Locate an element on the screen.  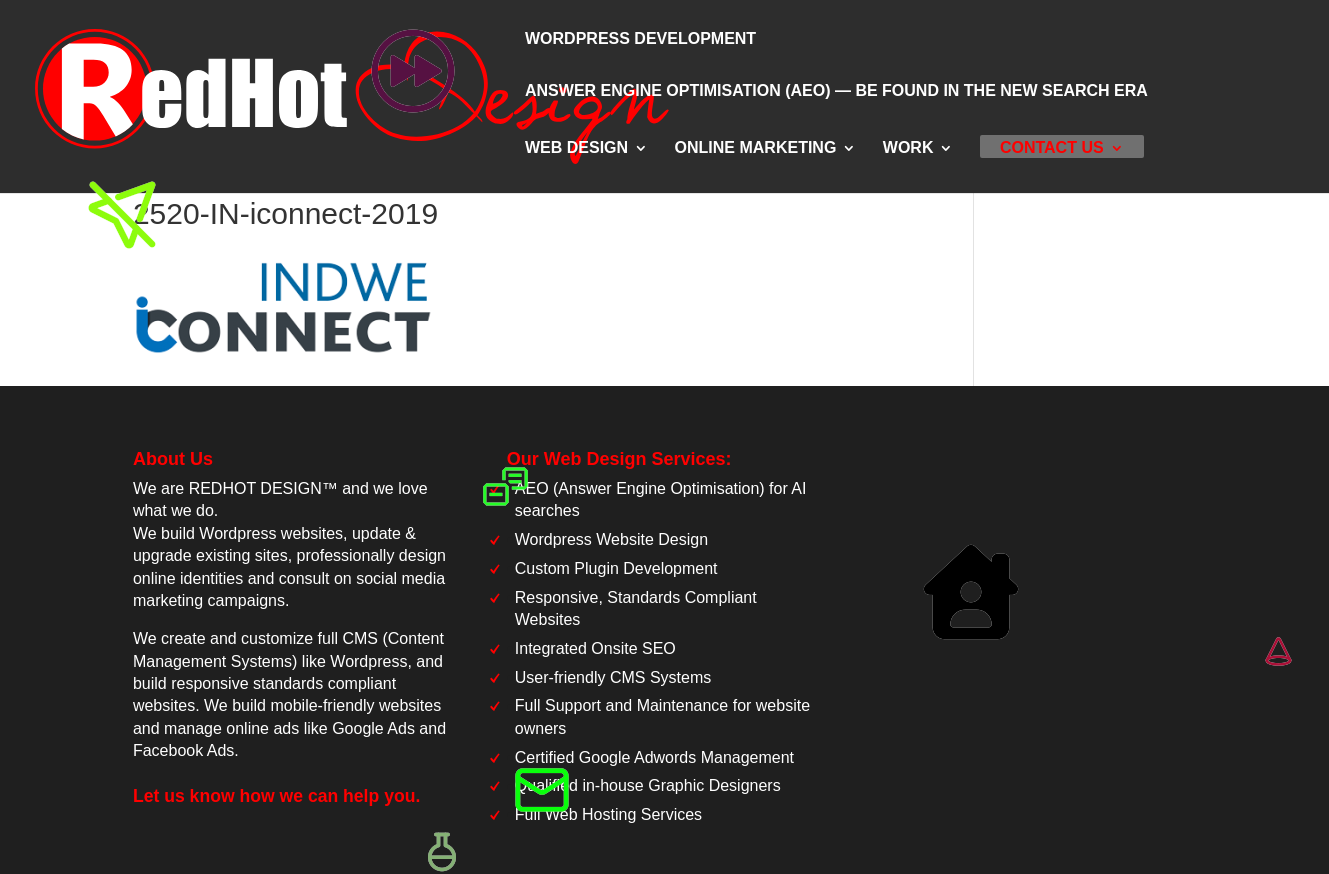
indicates an enum member or enumeration value in code is located at coordinates (505, 486).